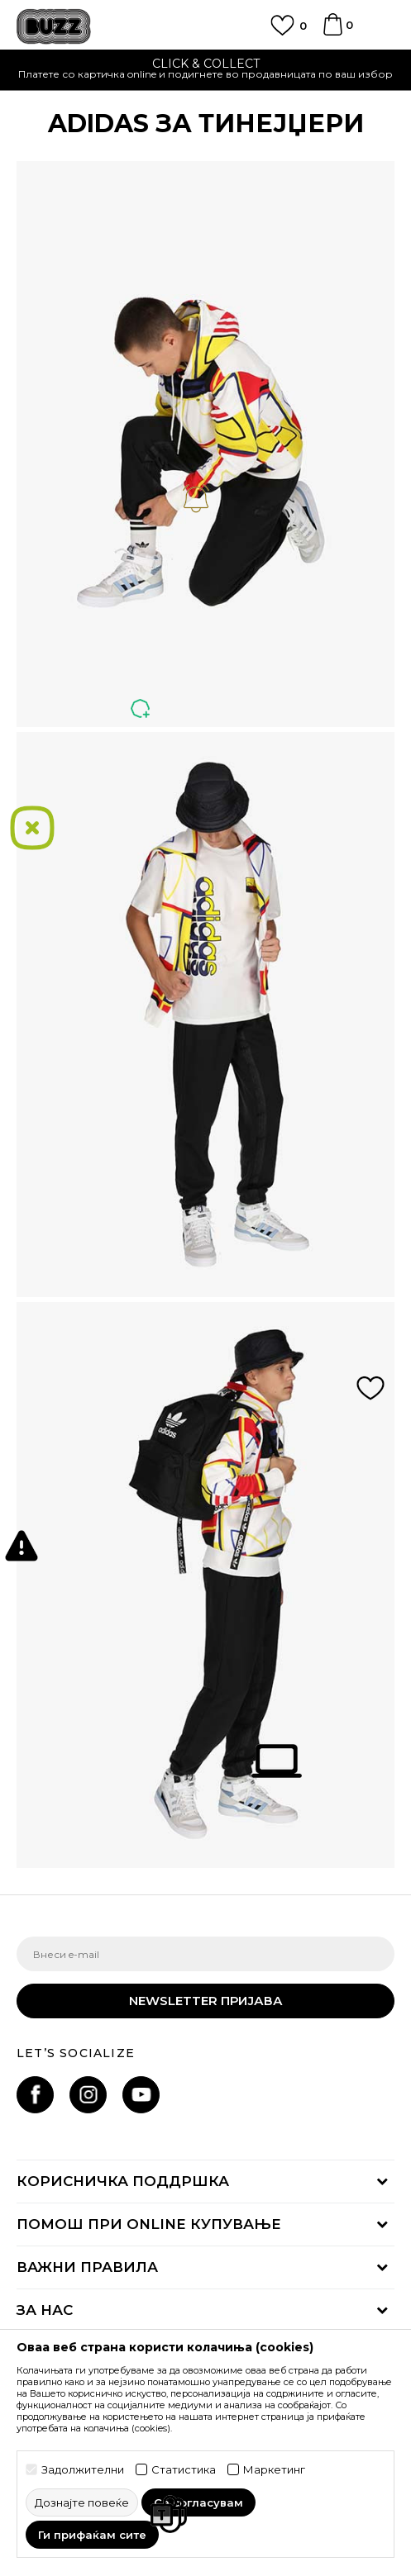 This screenshot has height=2576, width=411. Describe the element at coordinates (169, 2515) in the screenshot. I see `open microsoft teams` at that location.